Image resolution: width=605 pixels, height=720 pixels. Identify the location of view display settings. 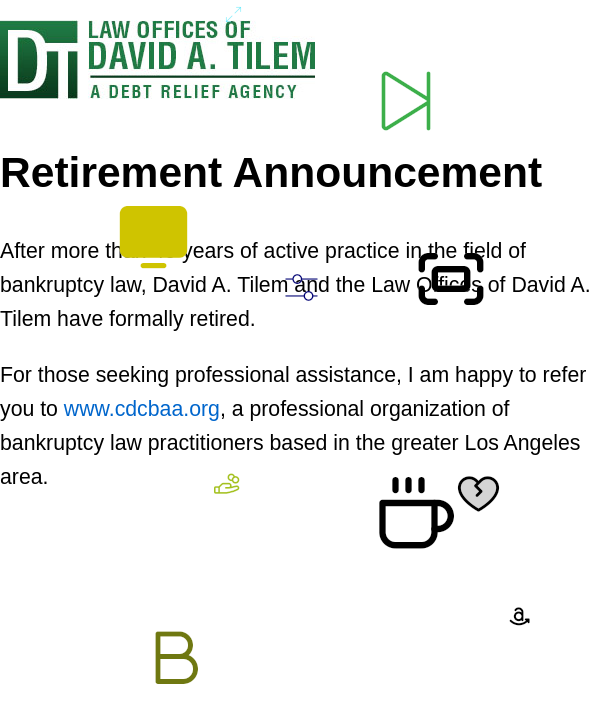
(153, 234).